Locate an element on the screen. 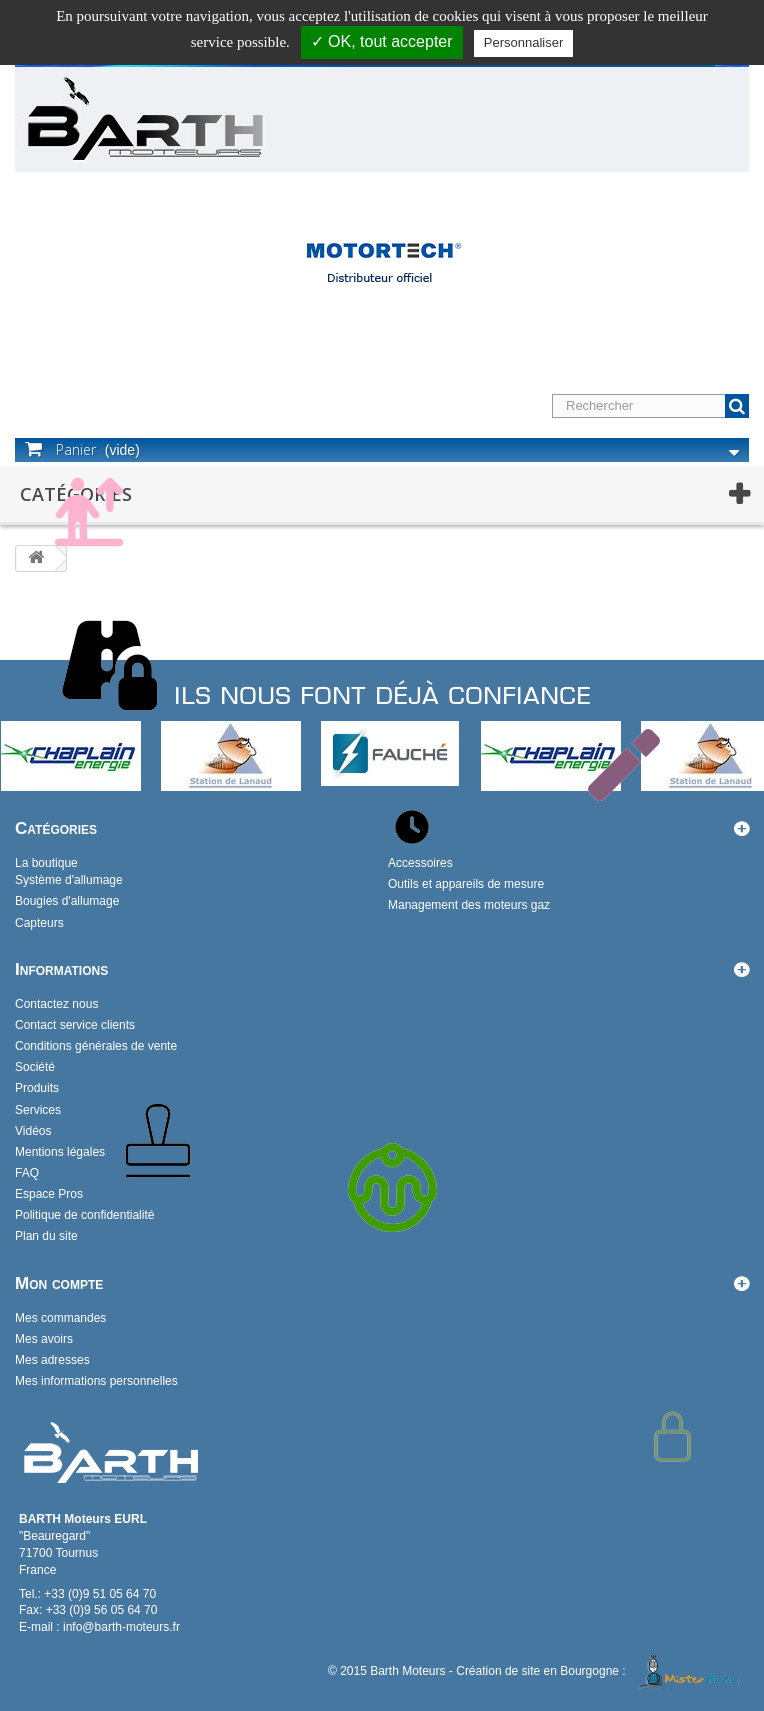  view dessert menu options is located at coordinates (392, 1187).